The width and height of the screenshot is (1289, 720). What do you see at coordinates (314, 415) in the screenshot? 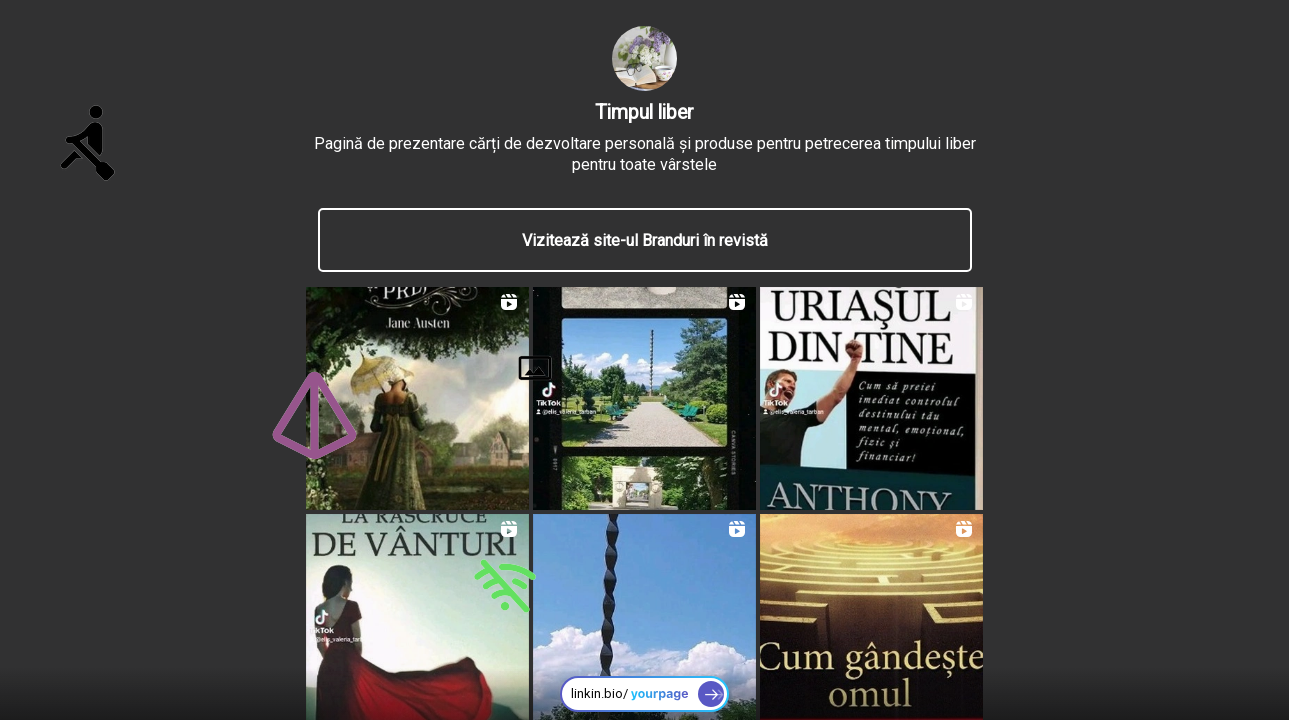
I see `view 3D model or object` at bounding box center [314, 415].